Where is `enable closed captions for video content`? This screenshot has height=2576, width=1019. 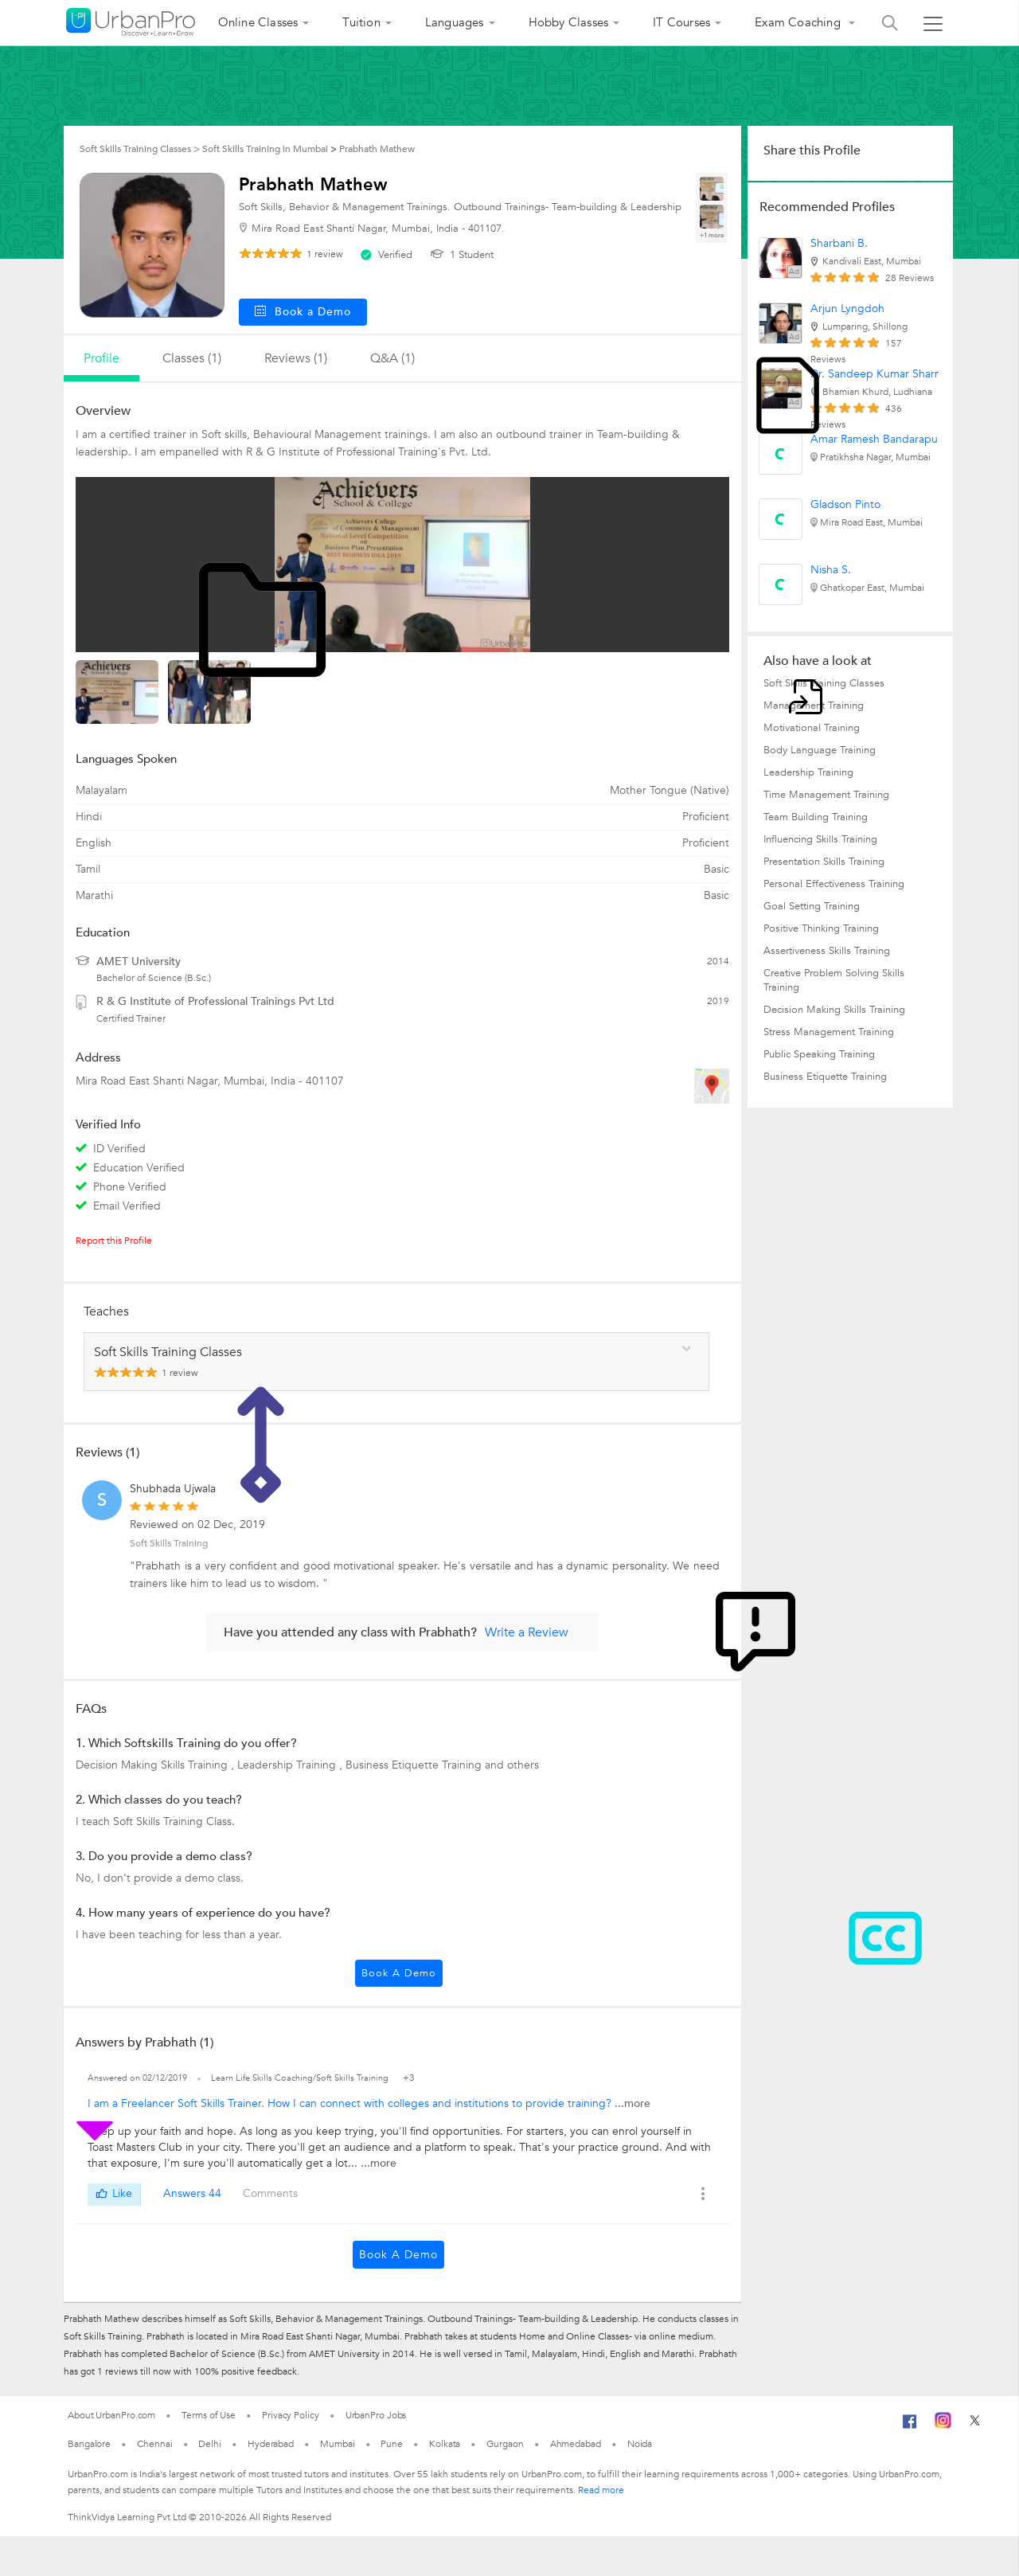 enable closed captions for video content is located at coordinates (885, 1938).